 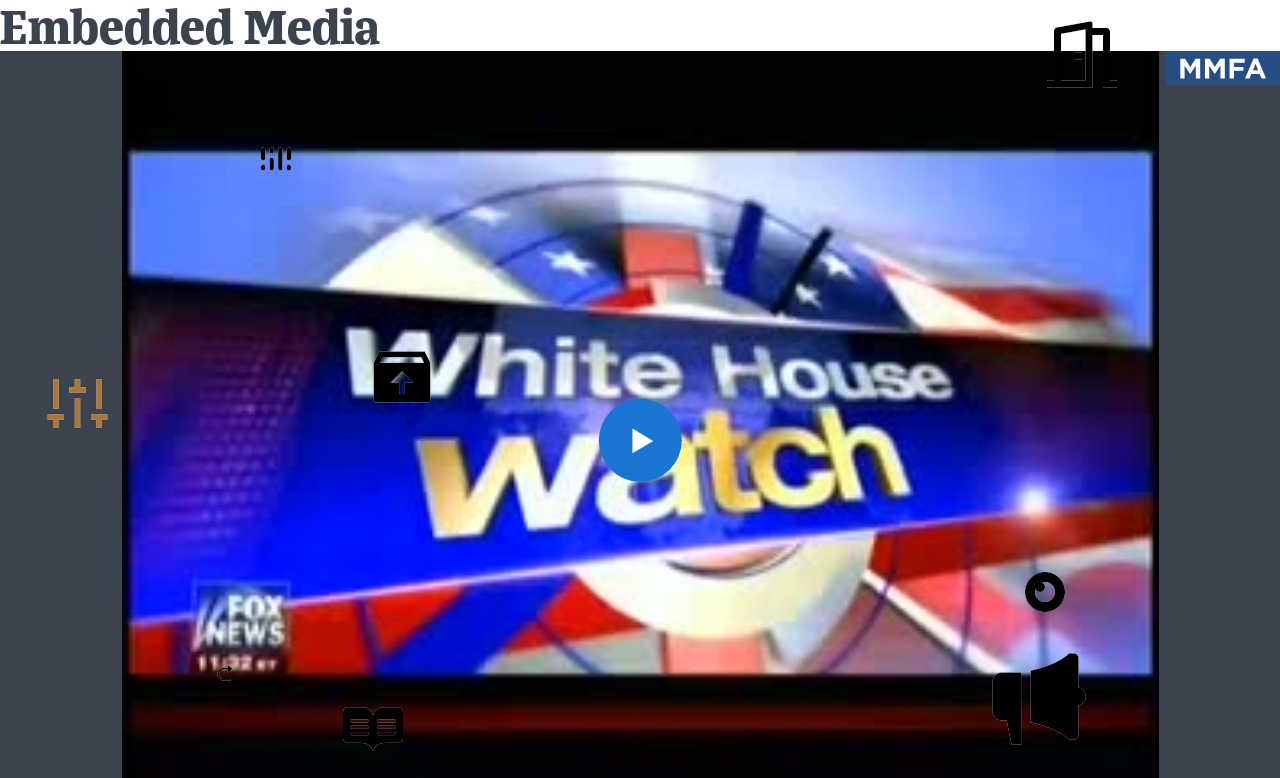 What do you see at coordinates (276, 159) in the screenshot?
I see `scrollreveal javascript library logo` at bounding box center [276, 159].